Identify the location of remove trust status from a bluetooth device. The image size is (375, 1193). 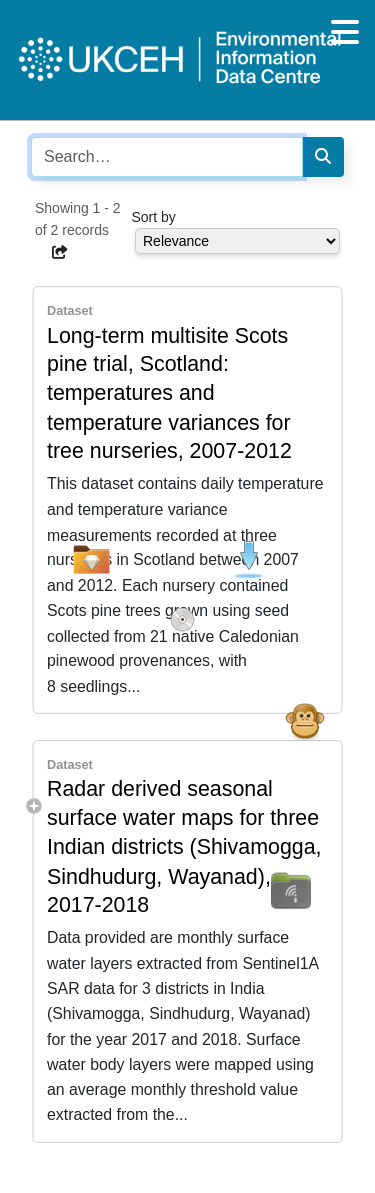
(34, 806).